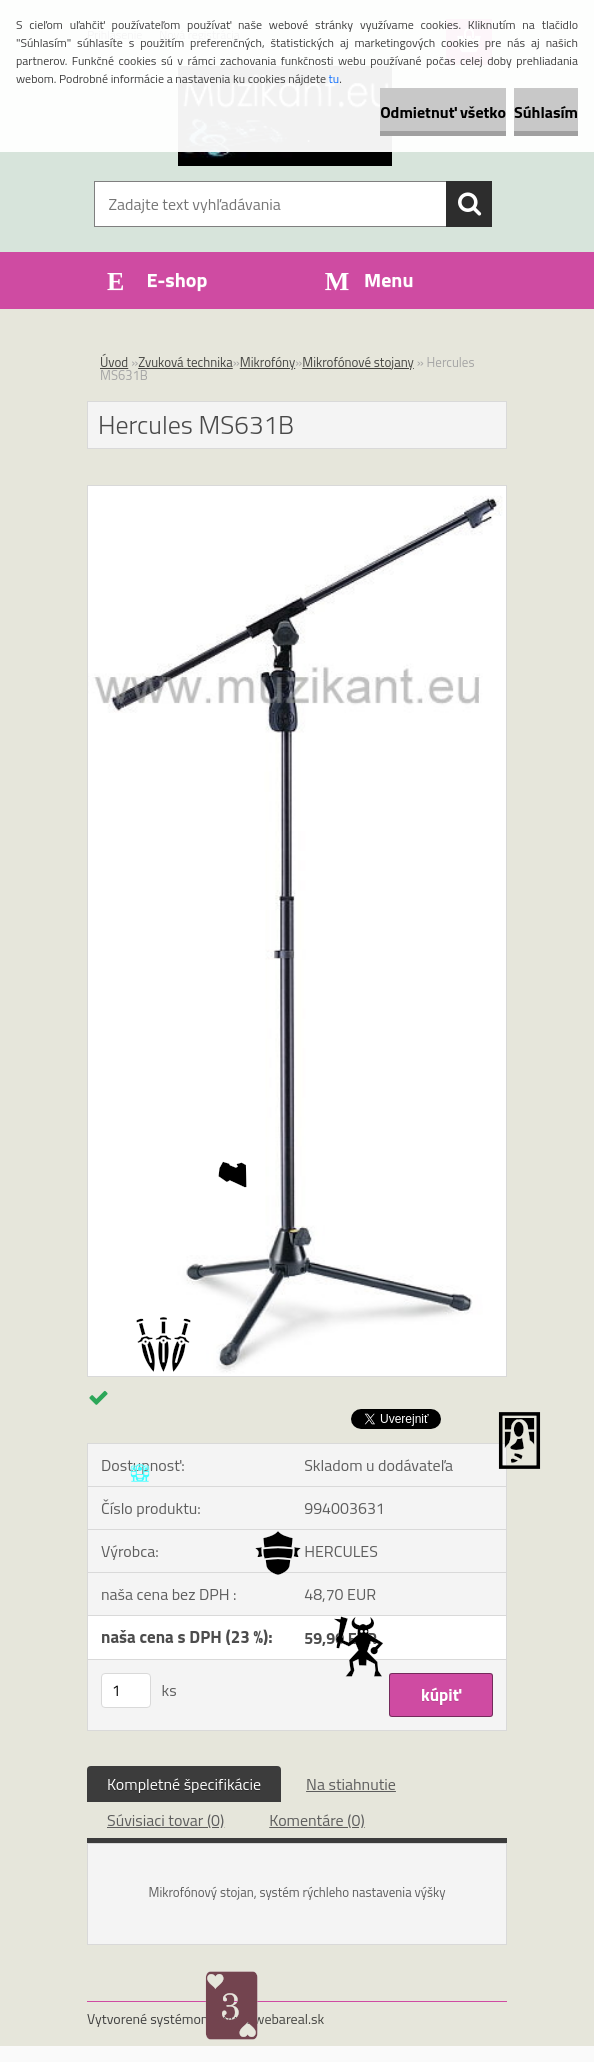 The height and width of the screenshot is (2062, 594). What do you see at coordinates (163, 1344) in the screenshot?
I see `select daggers as your weapon type` at bounding box center [163, 1344].